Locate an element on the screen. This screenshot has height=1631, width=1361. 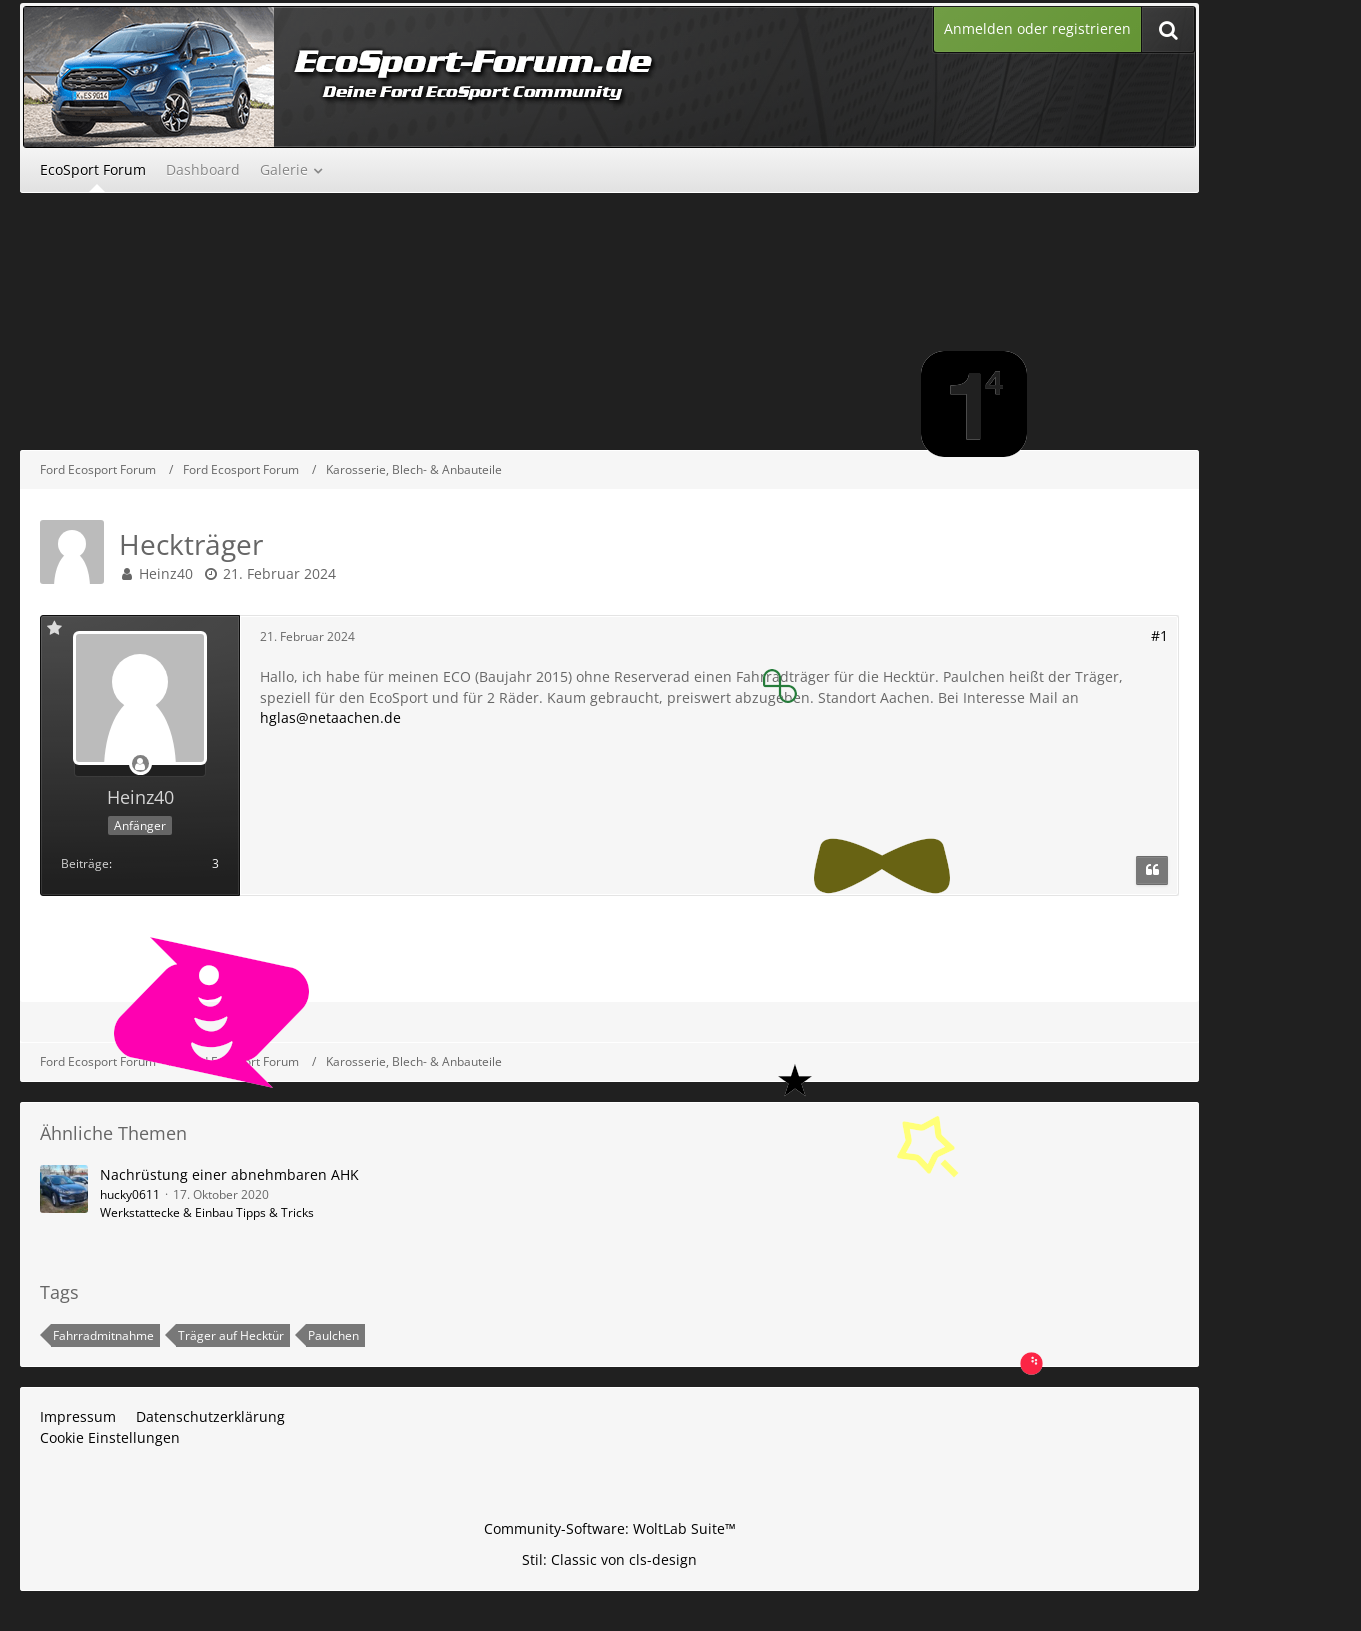
NextBillion.ai company logo is located at coordinates (780, 686).